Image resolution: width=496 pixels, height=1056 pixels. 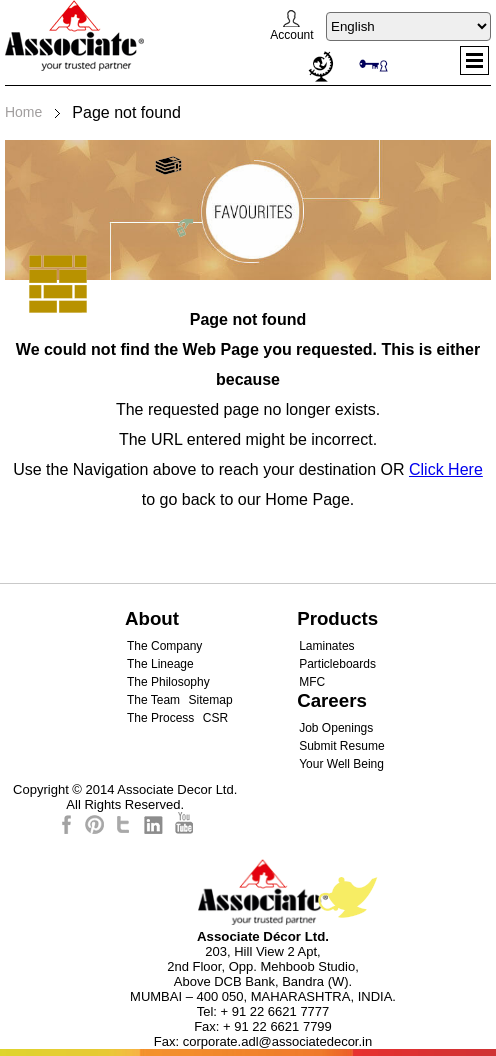 I want to click on discard a card from your hand, so click(x=184, y=228).